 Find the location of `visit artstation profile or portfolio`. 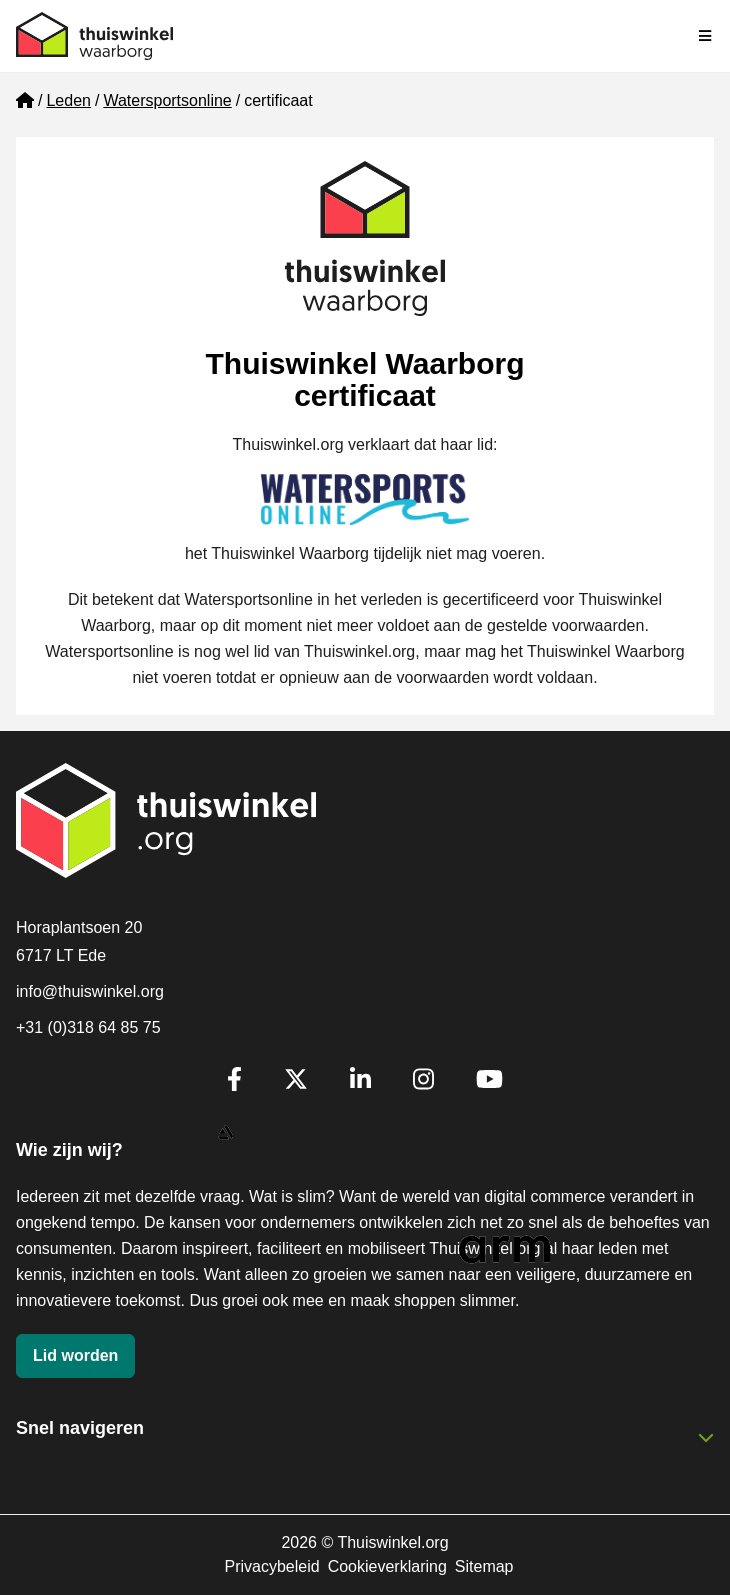

visit artstation profile or portfolio is located at coordinates (225, 1132).